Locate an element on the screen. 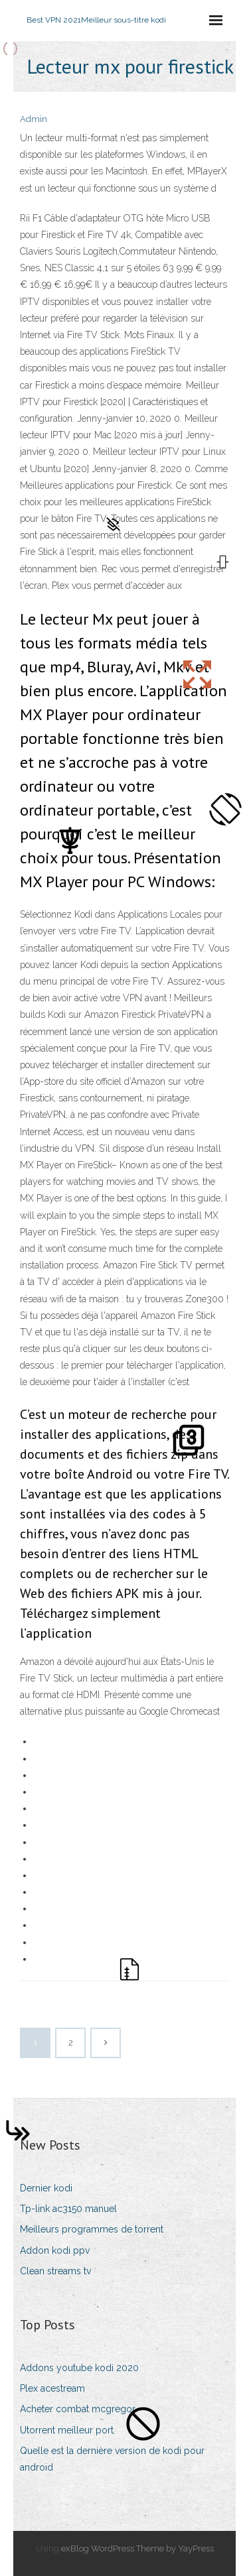 The height and width of the screenshot is (2576, 249). access disc golf course information is located at coordinates (70, 840).